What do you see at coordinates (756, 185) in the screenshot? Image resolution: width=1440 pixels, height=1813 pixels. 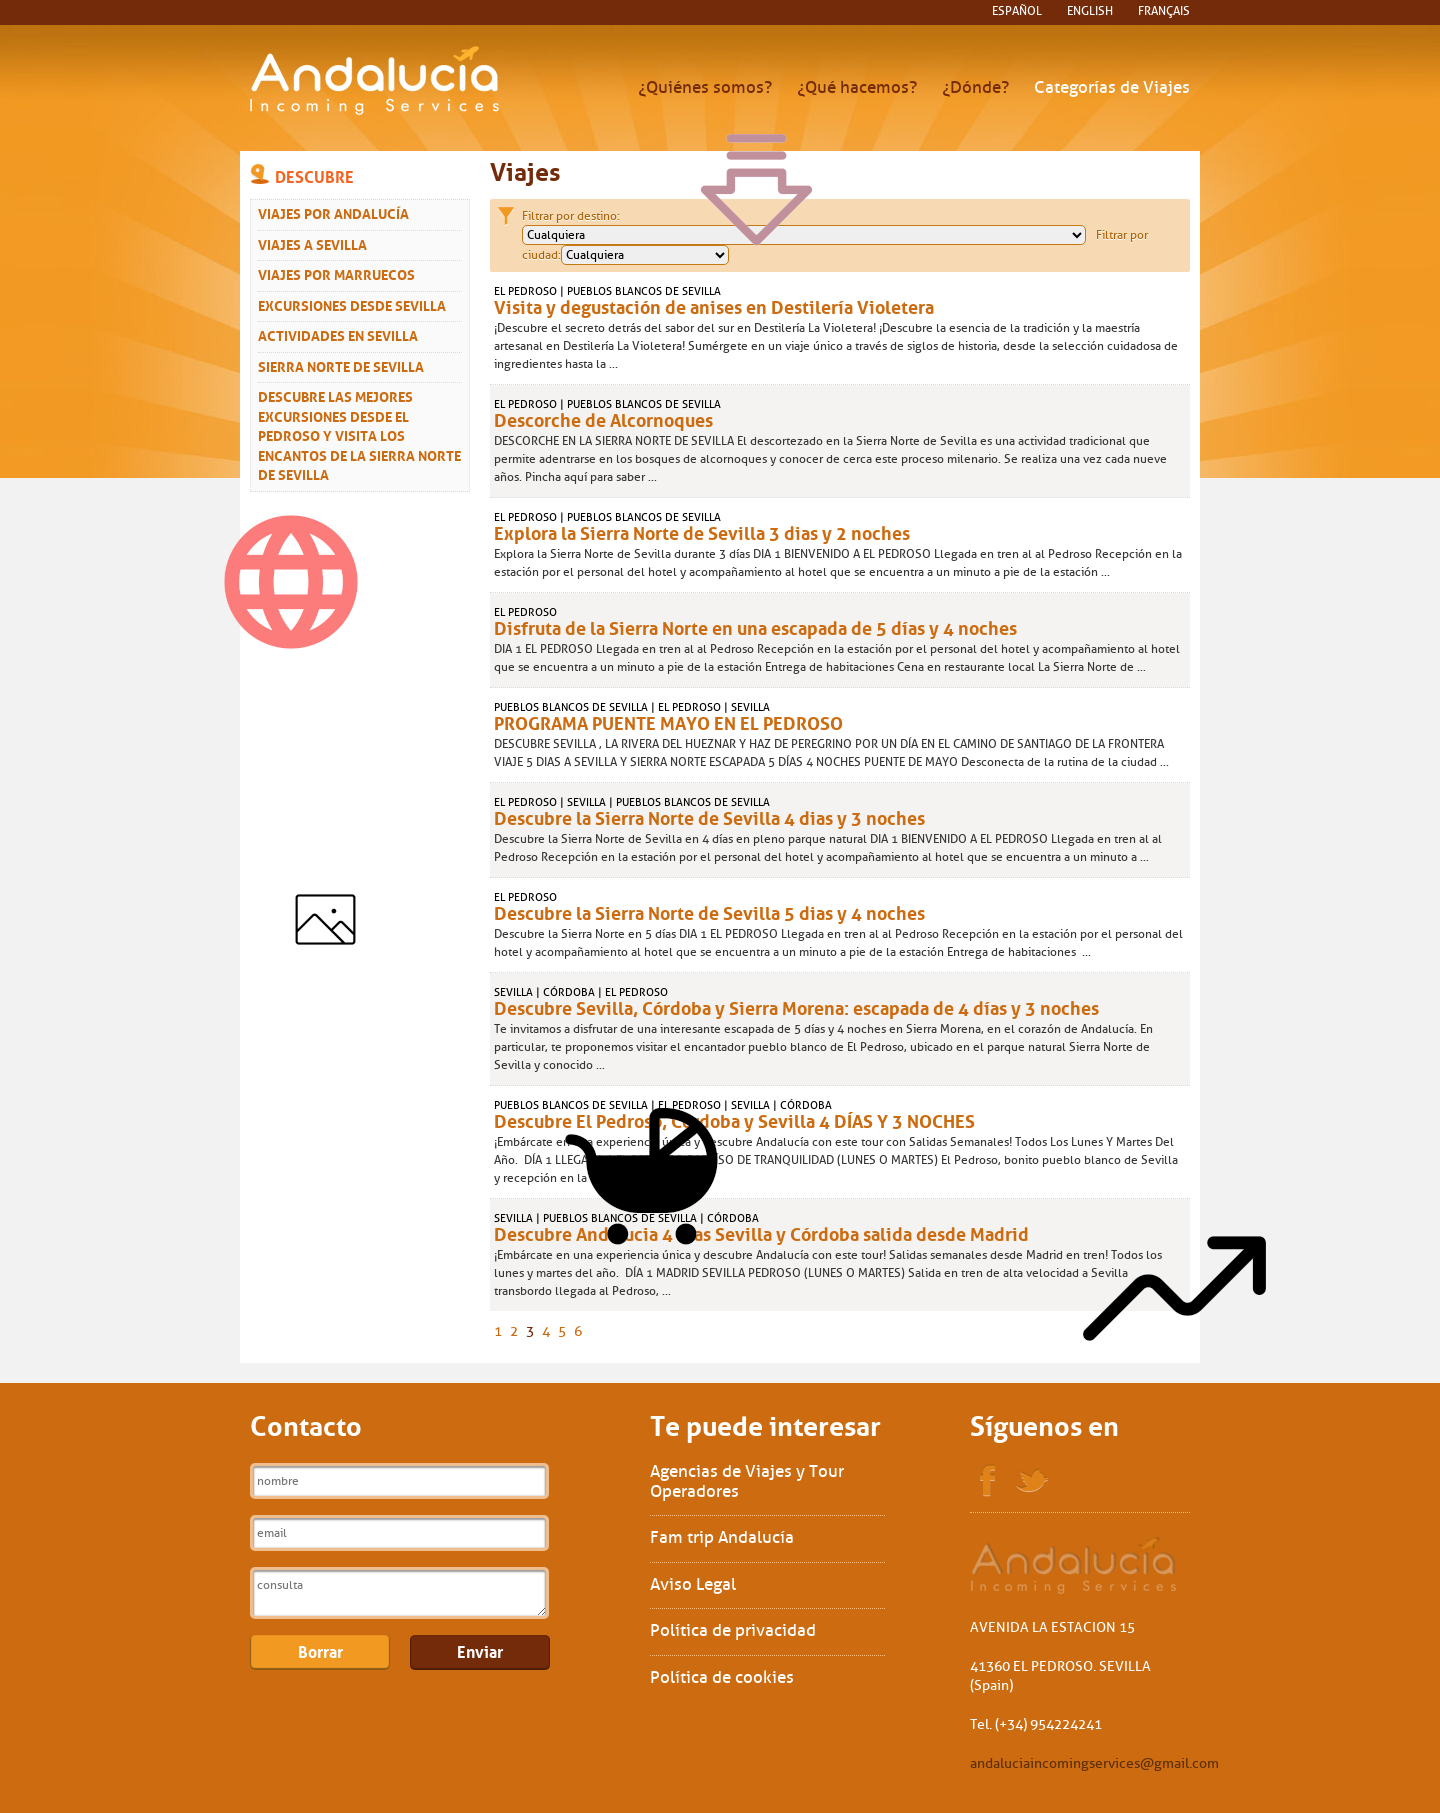 I see `download file or content` at bounding box center [756, 185].